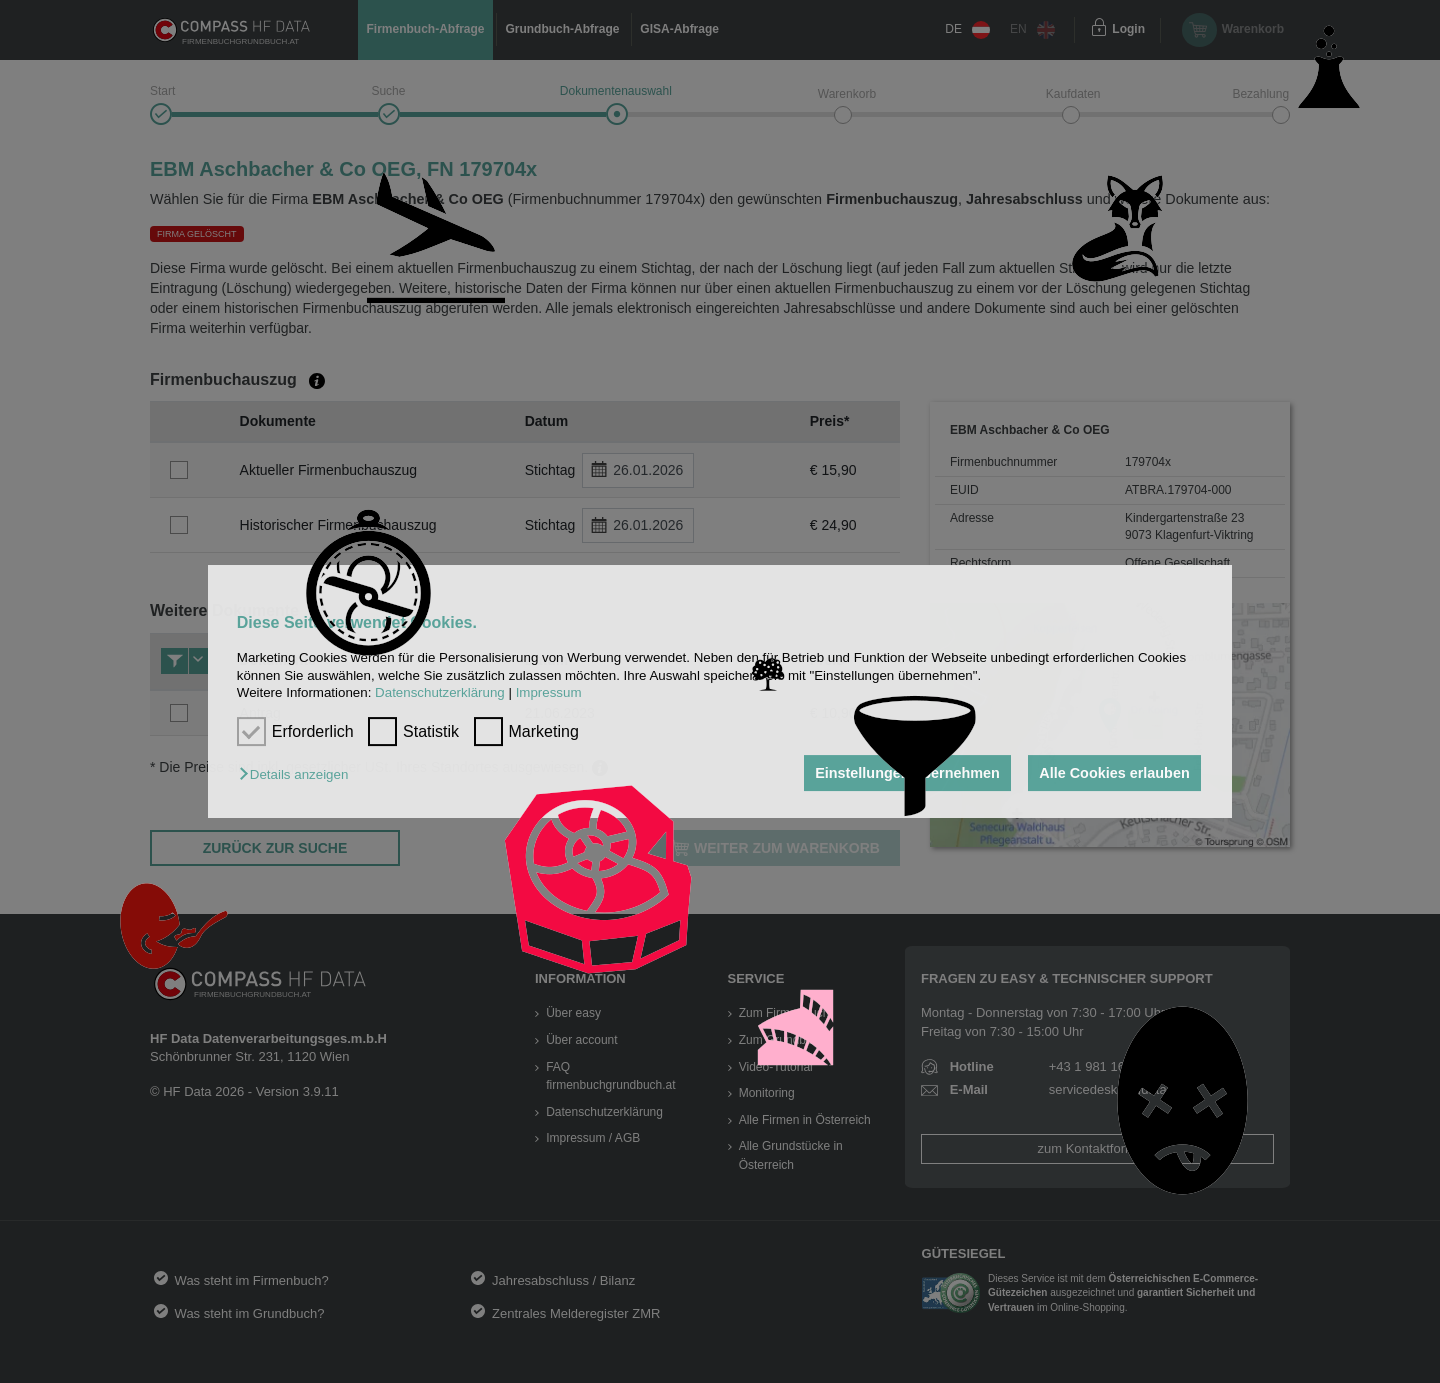 This screenshot has height=1383, width=1440. Describe the element at coordinates (795, 1027) in the screenshot. I see `equip shoulder armor piece` at that location.